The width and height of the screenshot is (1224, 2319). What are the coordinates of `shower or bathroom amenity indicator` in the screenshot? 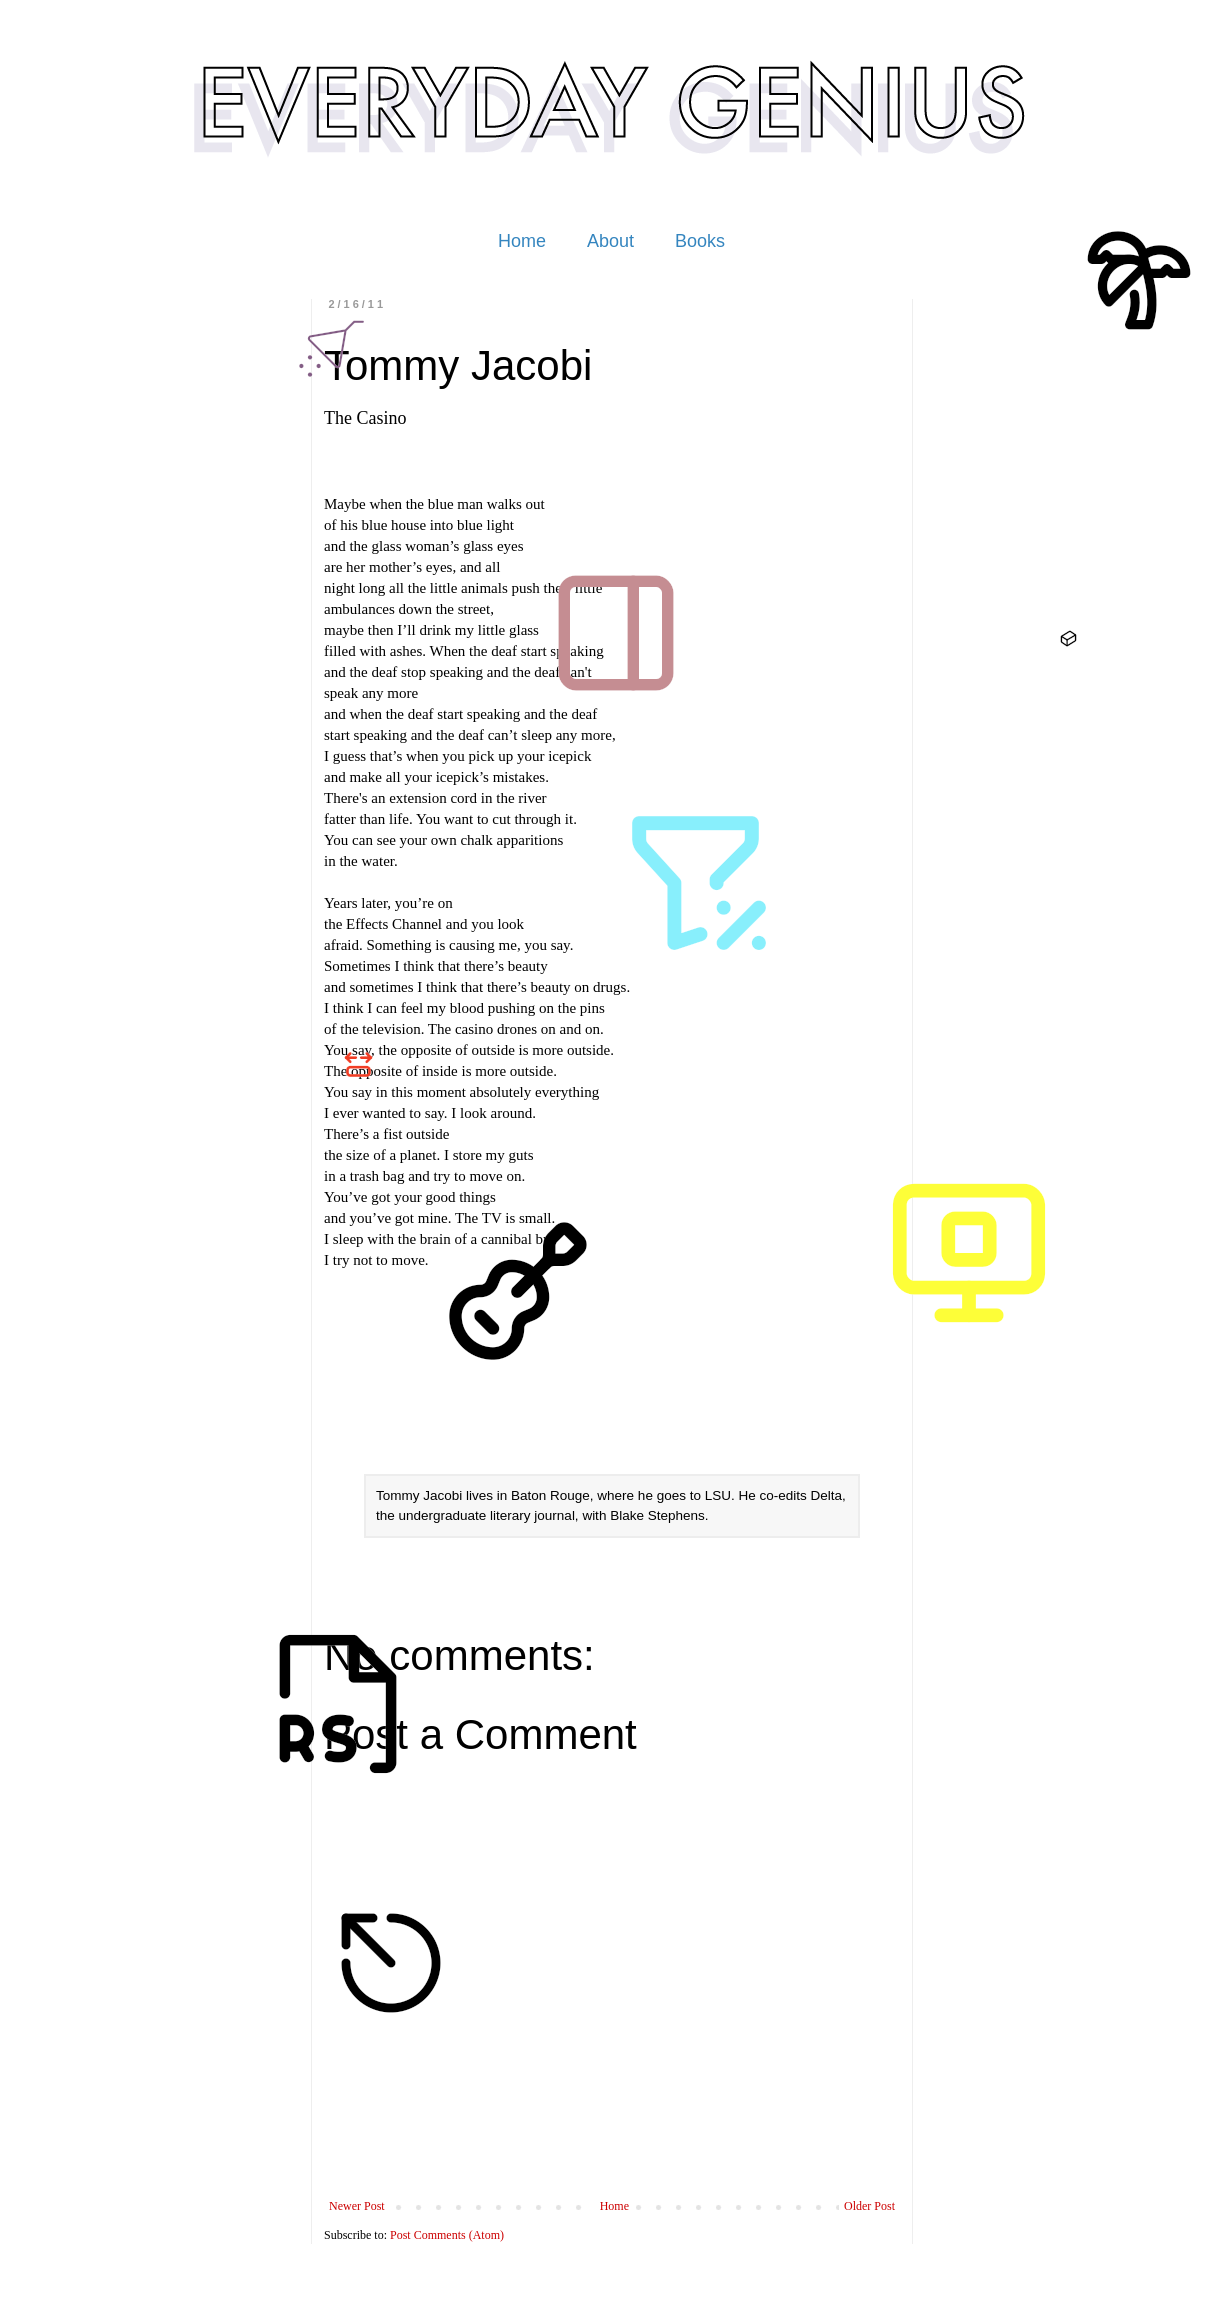 It's located at (330, 345).